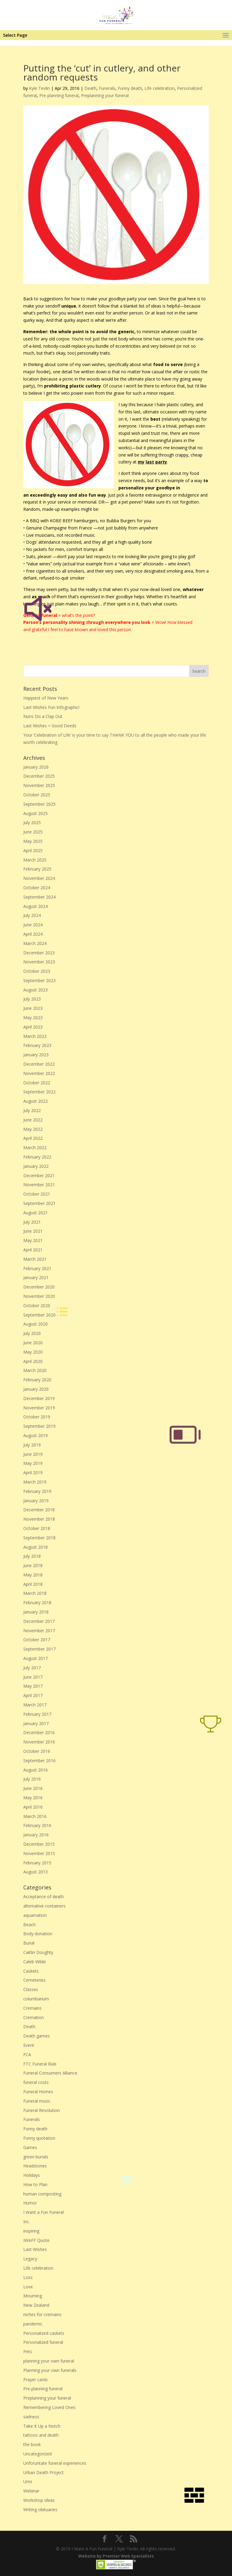 This screenshot has height=2576, width=232. Describe the element at coordinates (185, 1435) in the screenshot. I see `indicates battery at medium charge level` at that location.